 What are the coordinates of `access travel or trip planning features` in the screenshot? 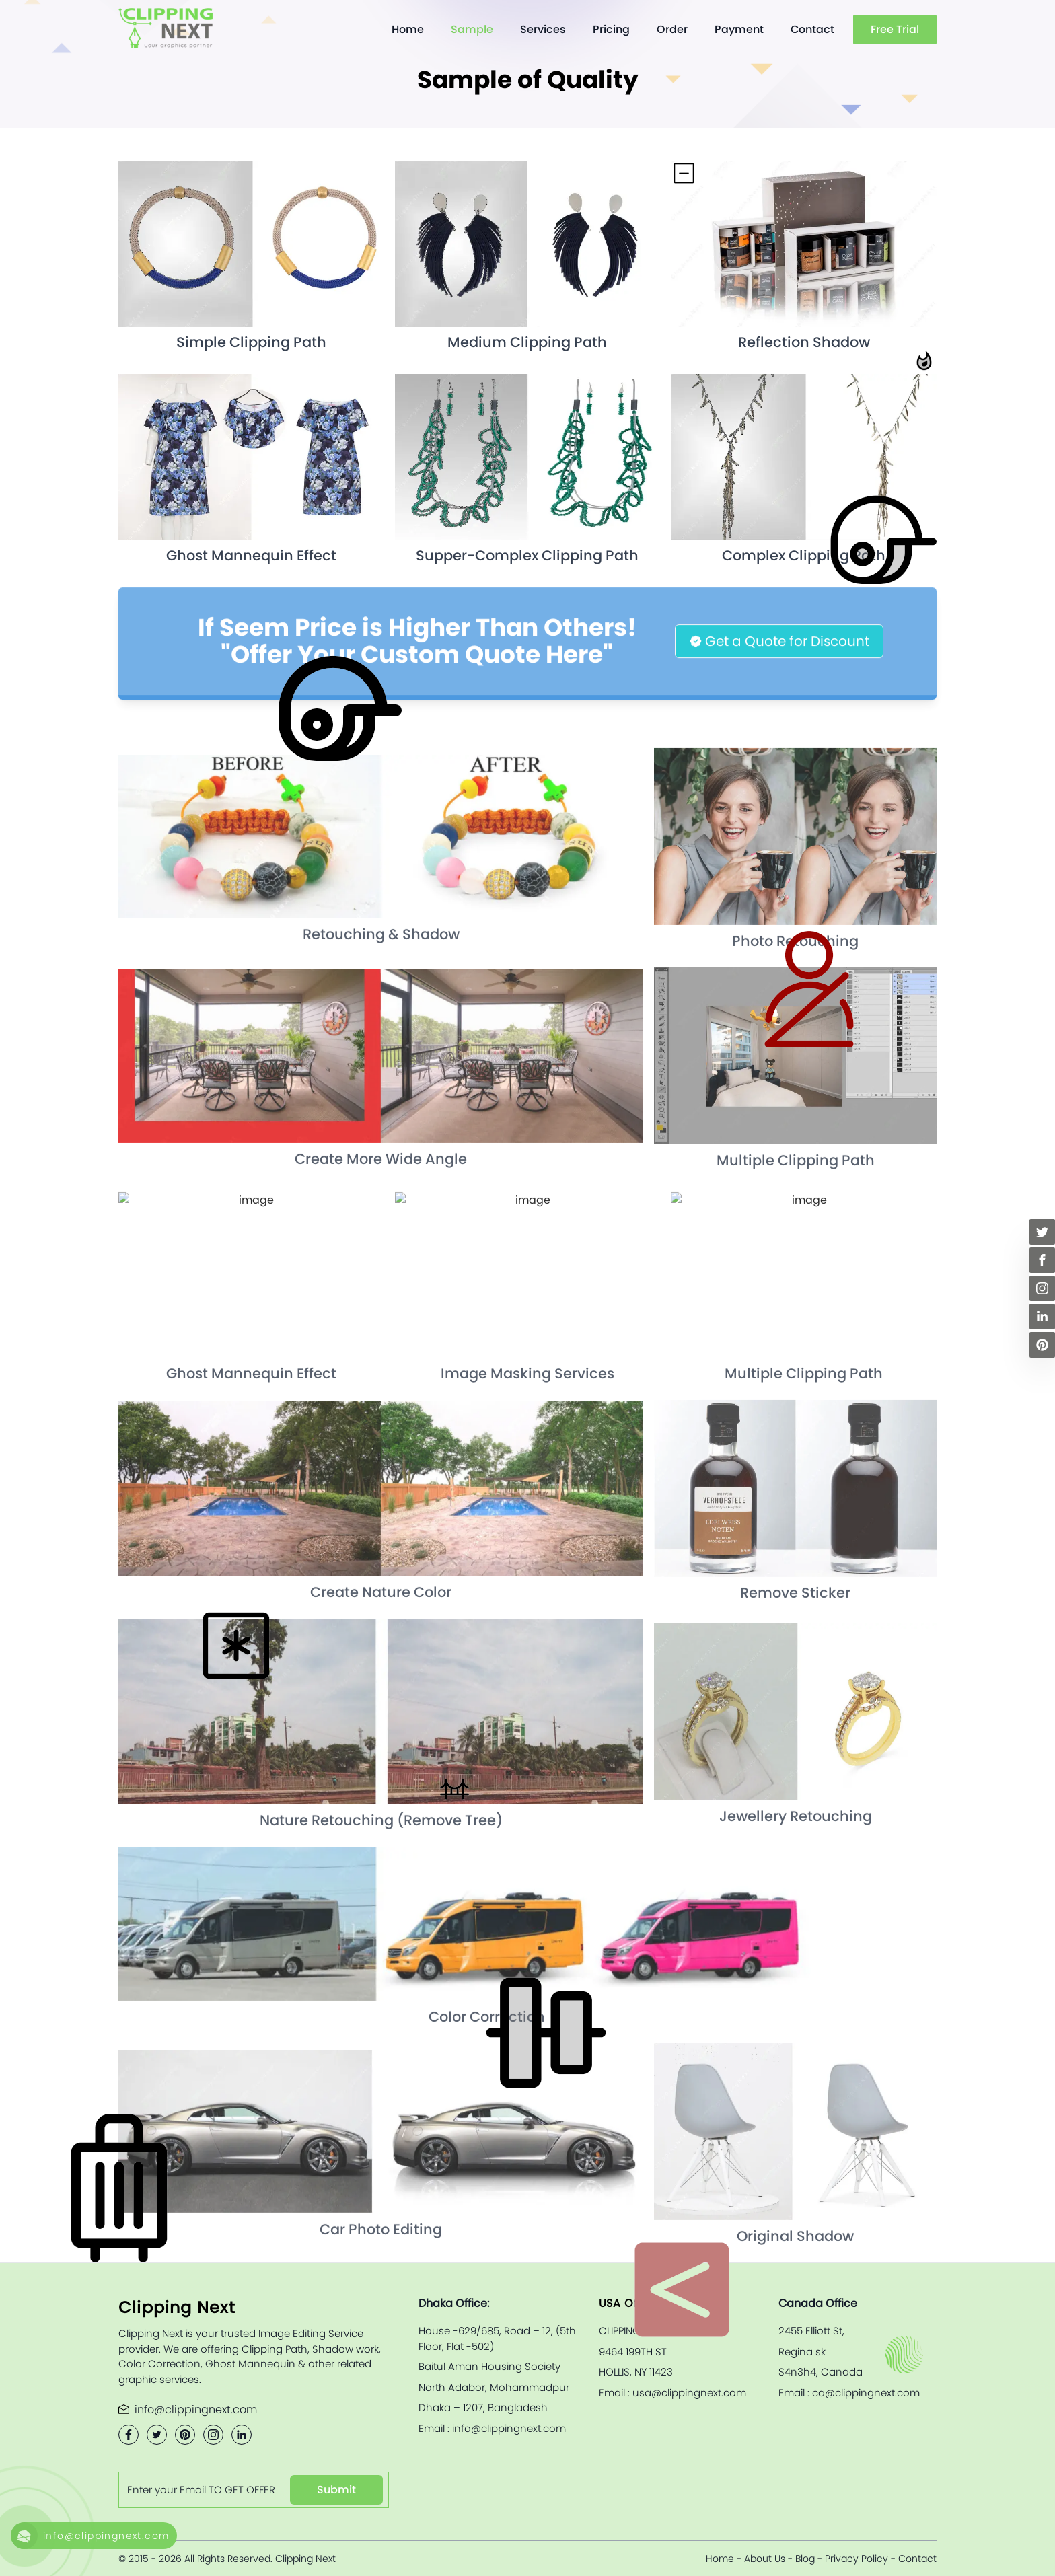 It's located at (119, 2191).